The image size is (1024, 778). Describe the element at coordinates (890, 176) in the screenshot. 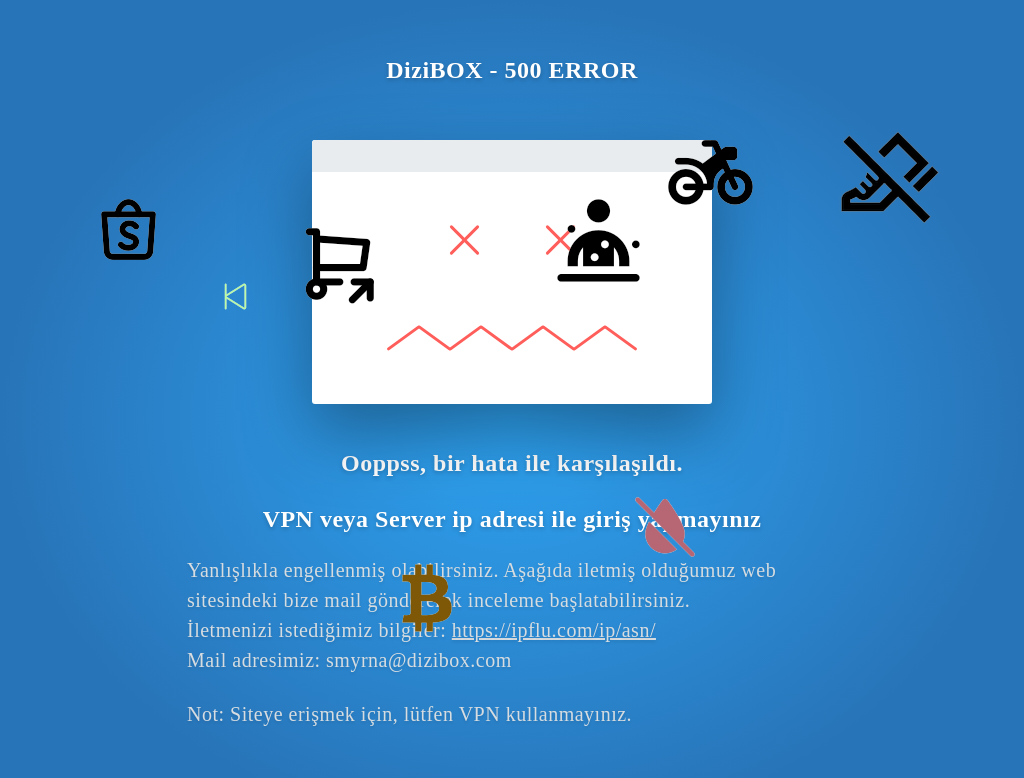

I see `do not step on this surface` at that location.